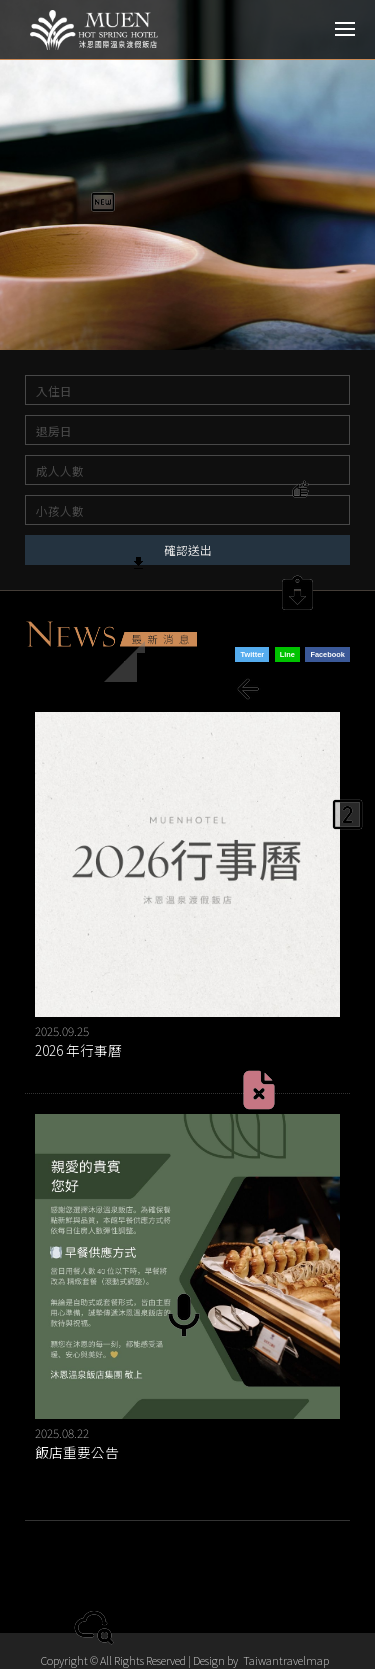 Image resolution: width=375 pixels, height=1669 pixels. Describe the element at coordinates (124, 661) in the screenshot. I see `indicates no cellular signal with no internet connection` at that location.